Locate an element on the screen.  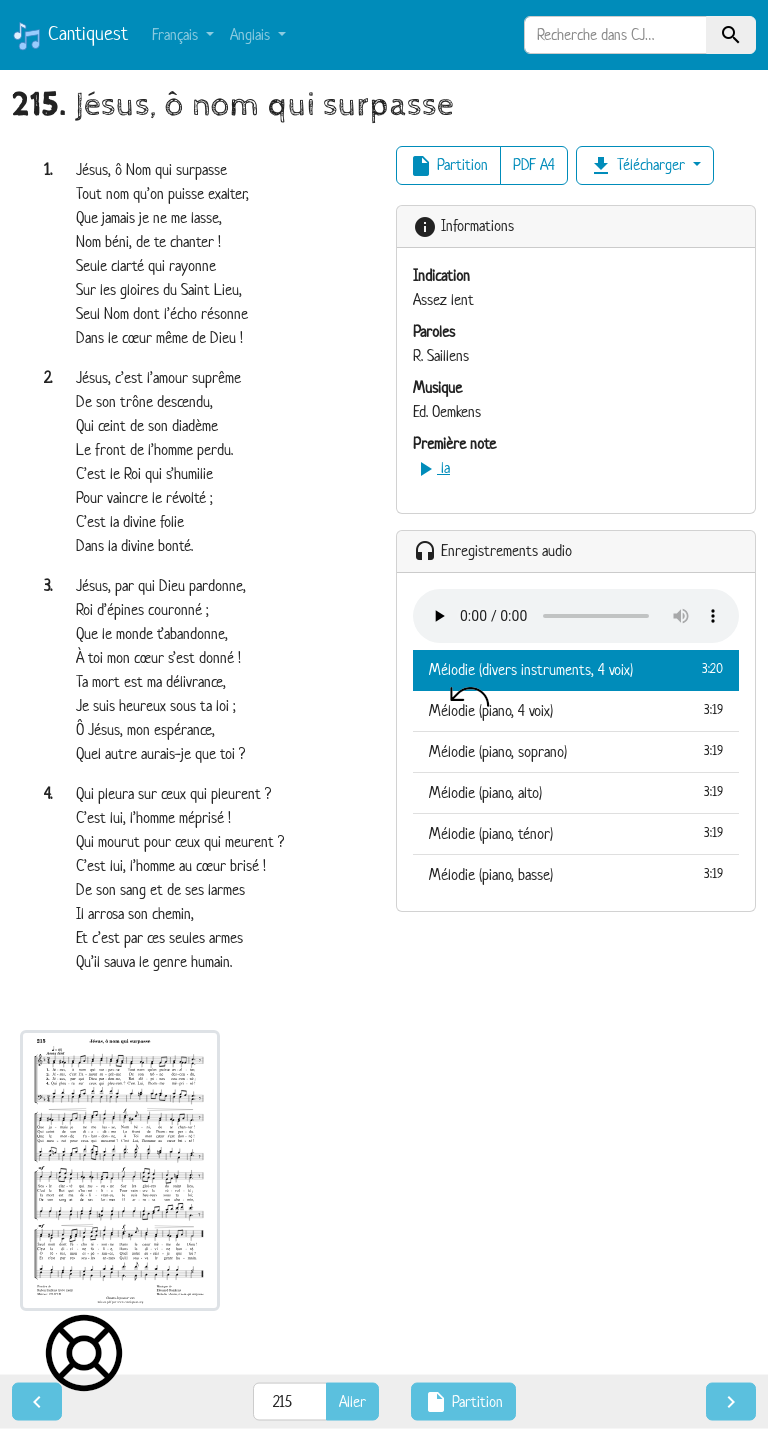
undo previous action is located at coordinates (470, 695).